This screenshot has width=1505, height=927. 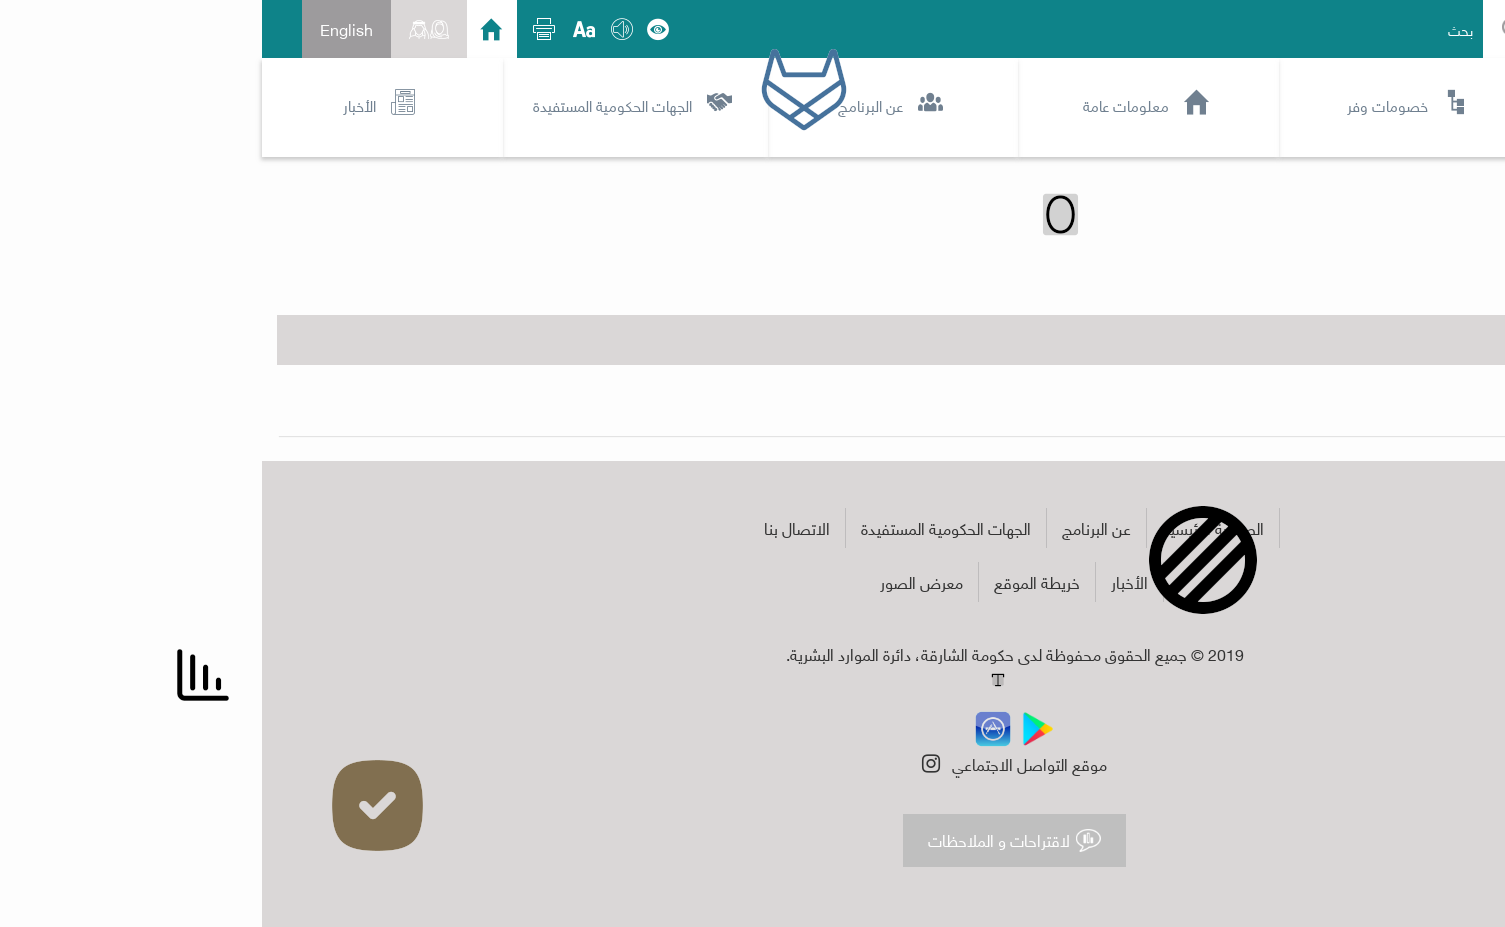 What do you see at coordinates (203, 675) in the screenshot?
I see `view declining metrics or statistics` at bounding box center [203, 675].